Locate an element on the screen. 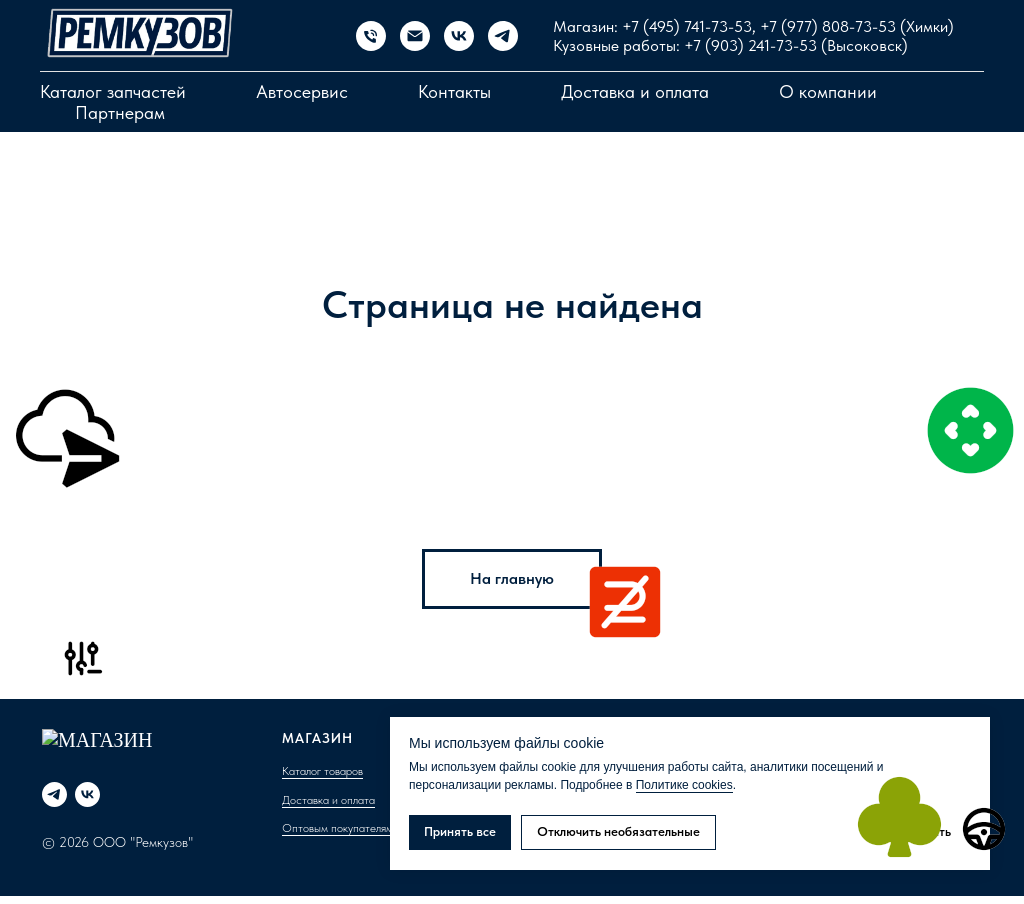 This screenshot has height=904, width=1024. indicates set is not a superset of another set is located at coordinates (625, 602).